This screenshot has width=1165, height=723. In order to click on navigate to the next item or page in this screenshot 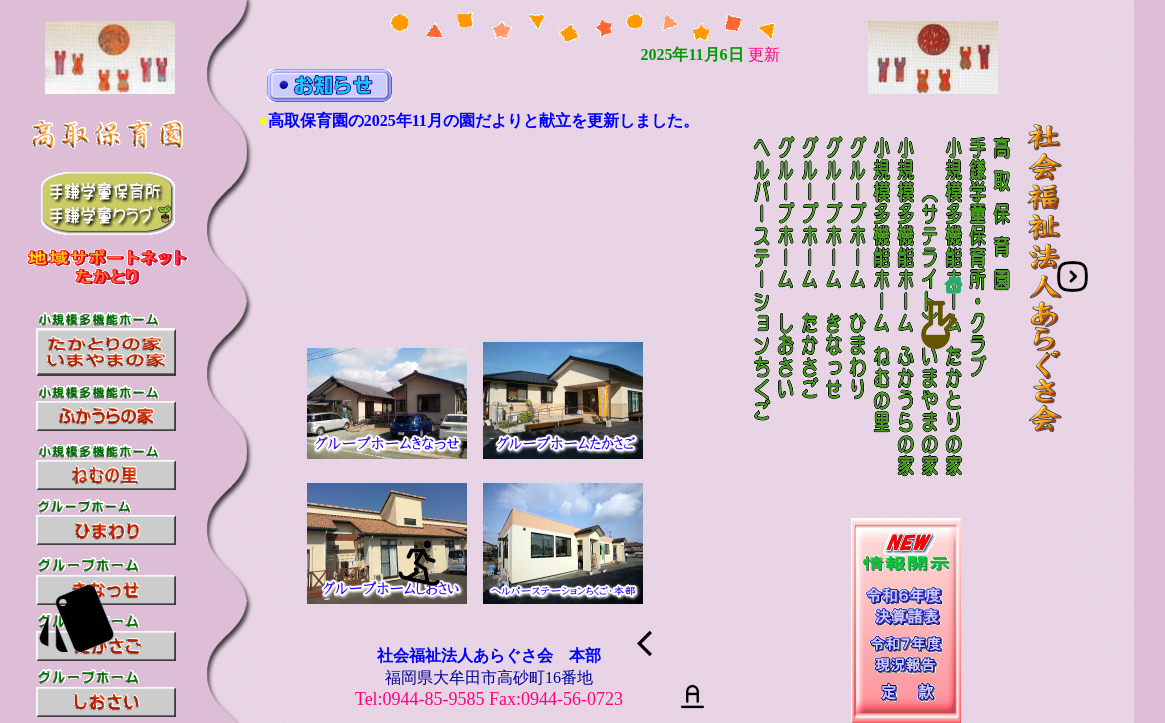, I will do `click(1072, 276)`.